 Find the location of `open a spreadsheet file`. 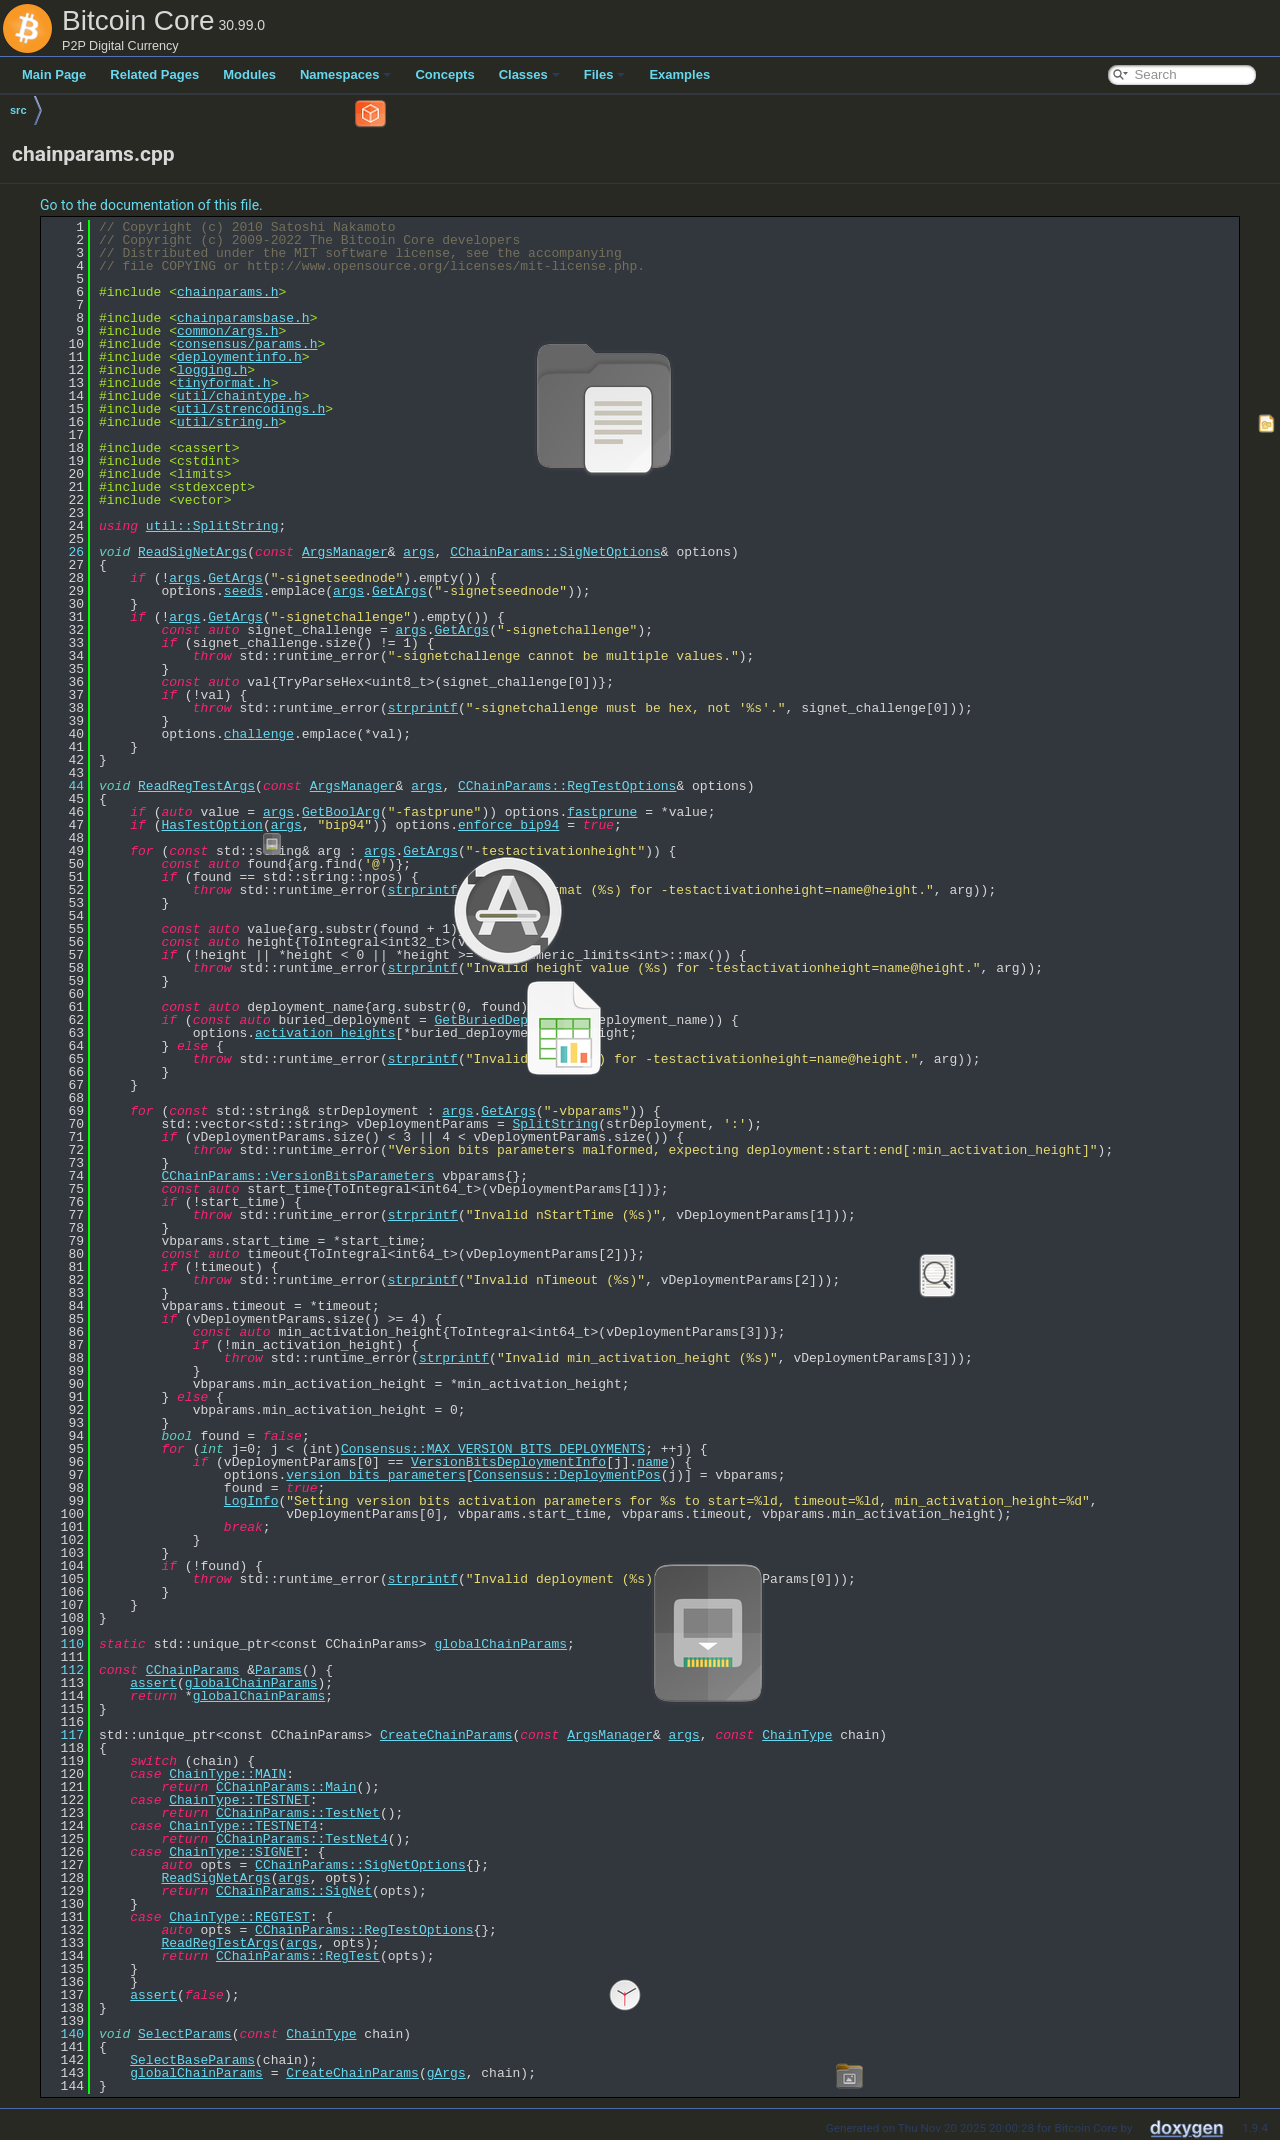

open a spreadsheet file is located at coordinates (564, 1028).